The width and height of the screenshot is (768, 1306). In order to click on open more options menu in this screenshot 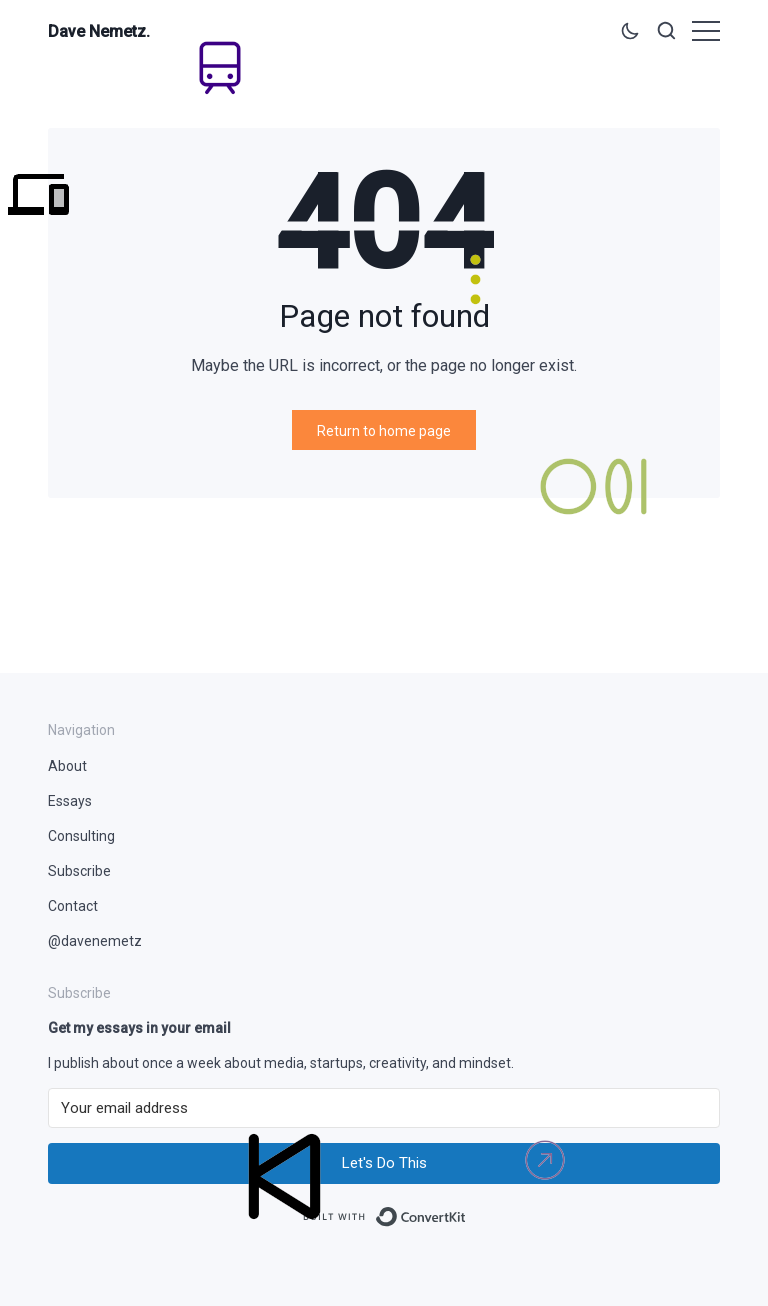, I will do `click(475, 279)`.